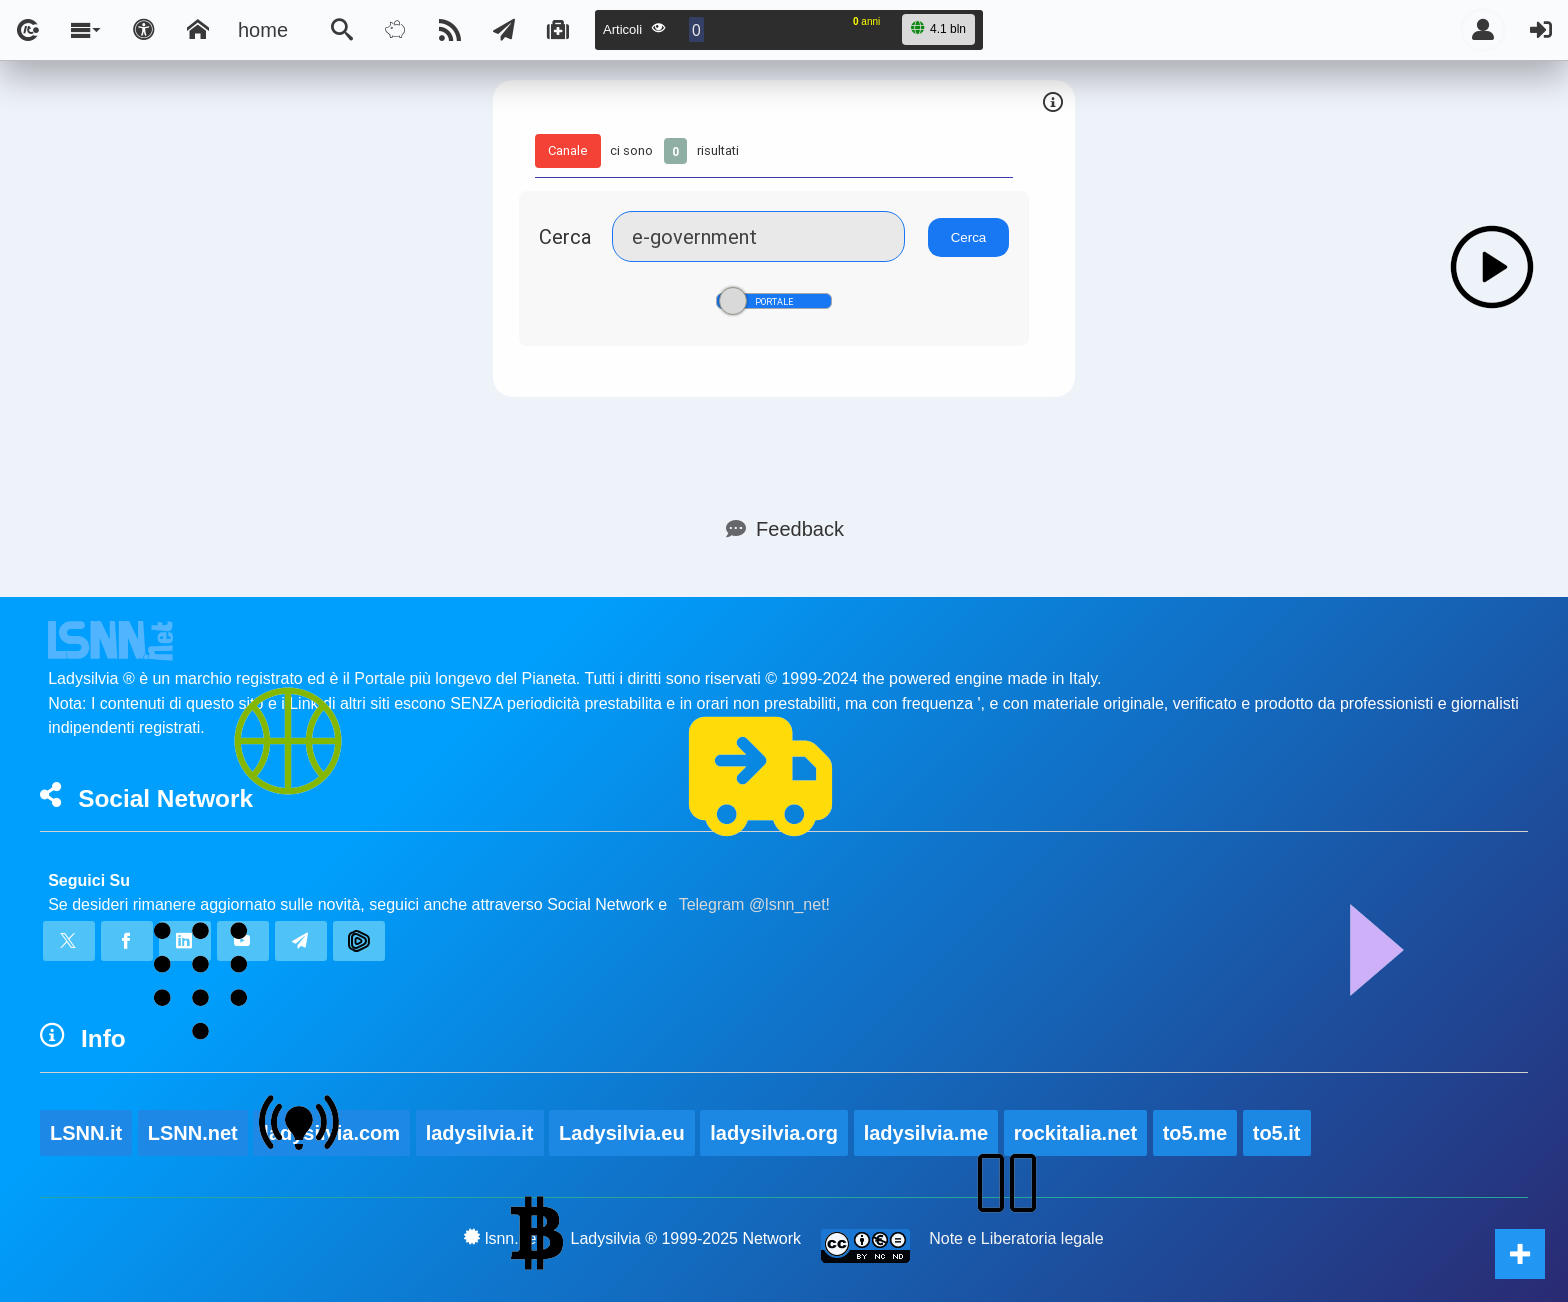 The height and width of the screenshot is (1302, 1568). I want to click on bitcoin cryptocurrency logo, so click(537, 1233).